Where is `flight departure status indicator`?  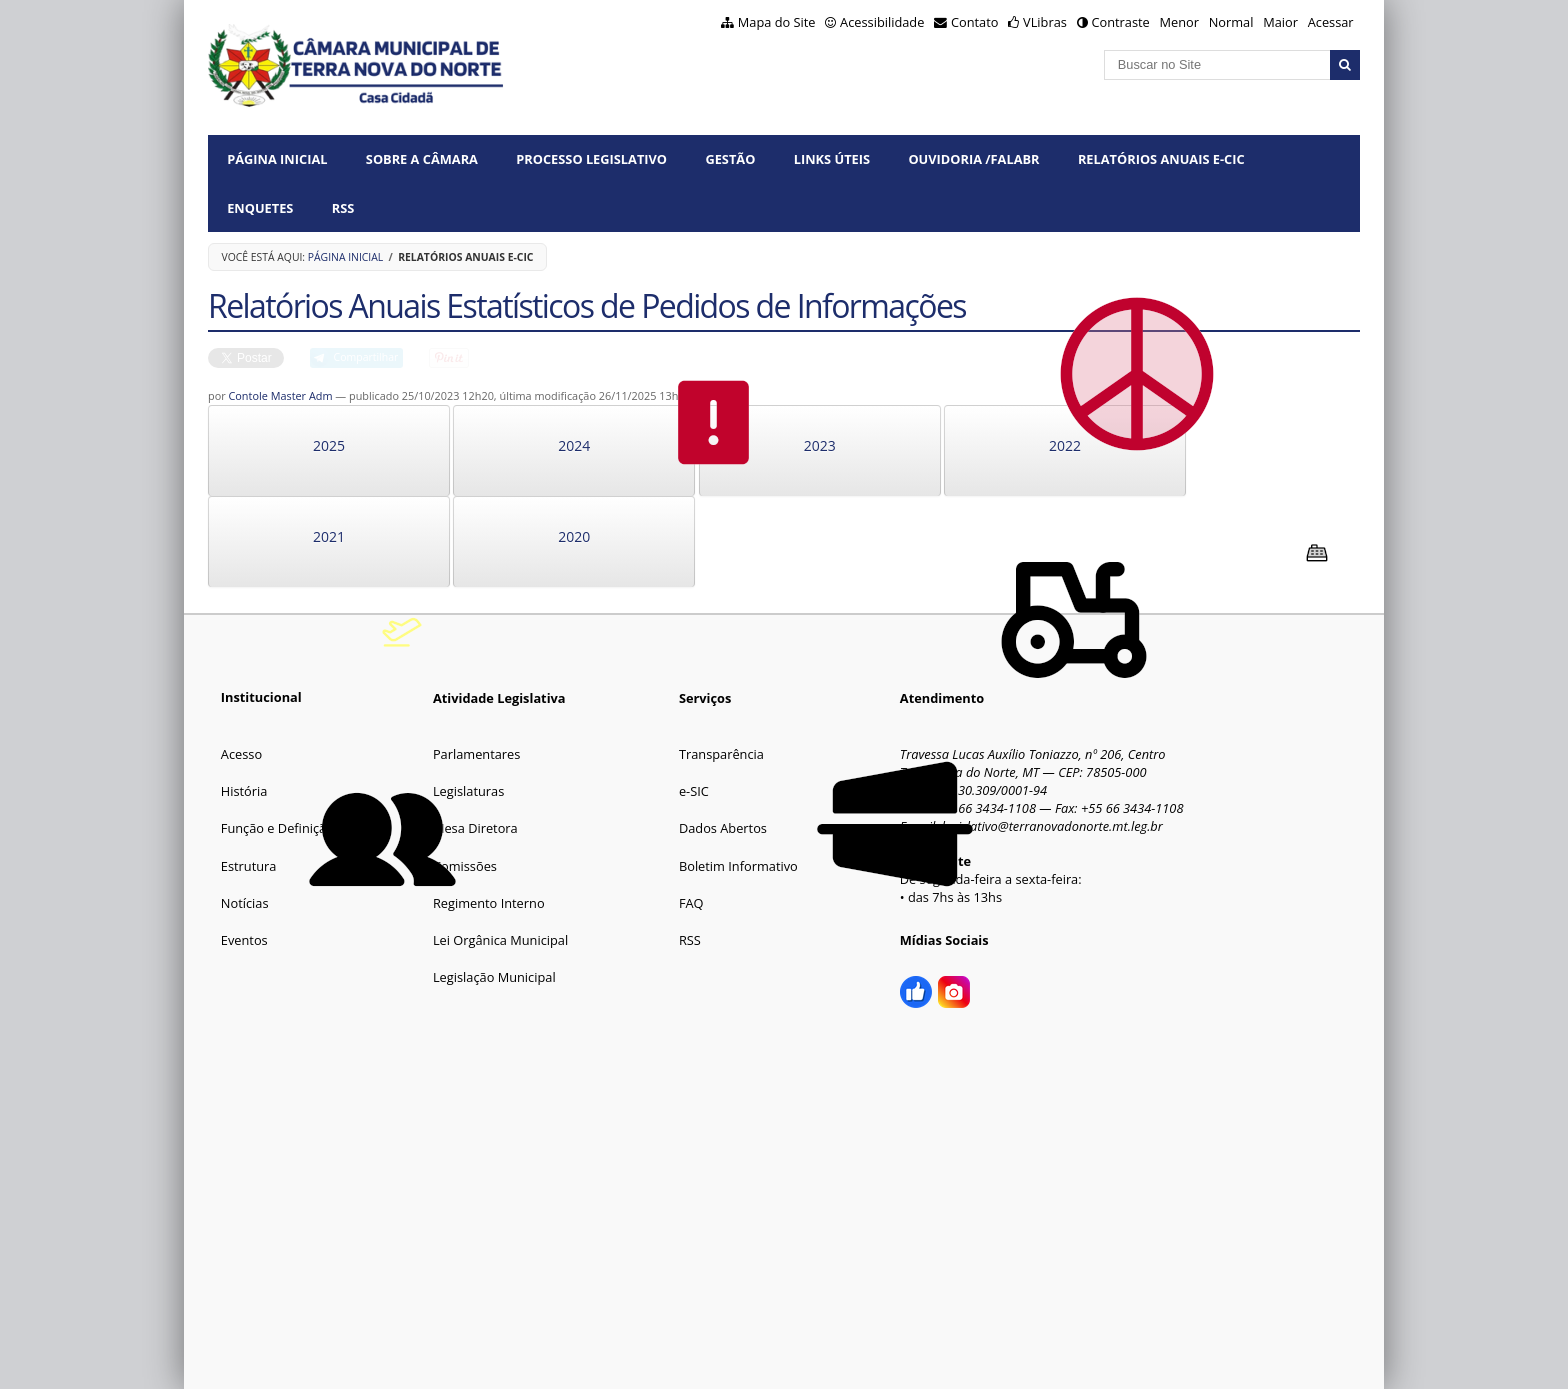
flight departure status indicator is located at coordinates (402, 631).